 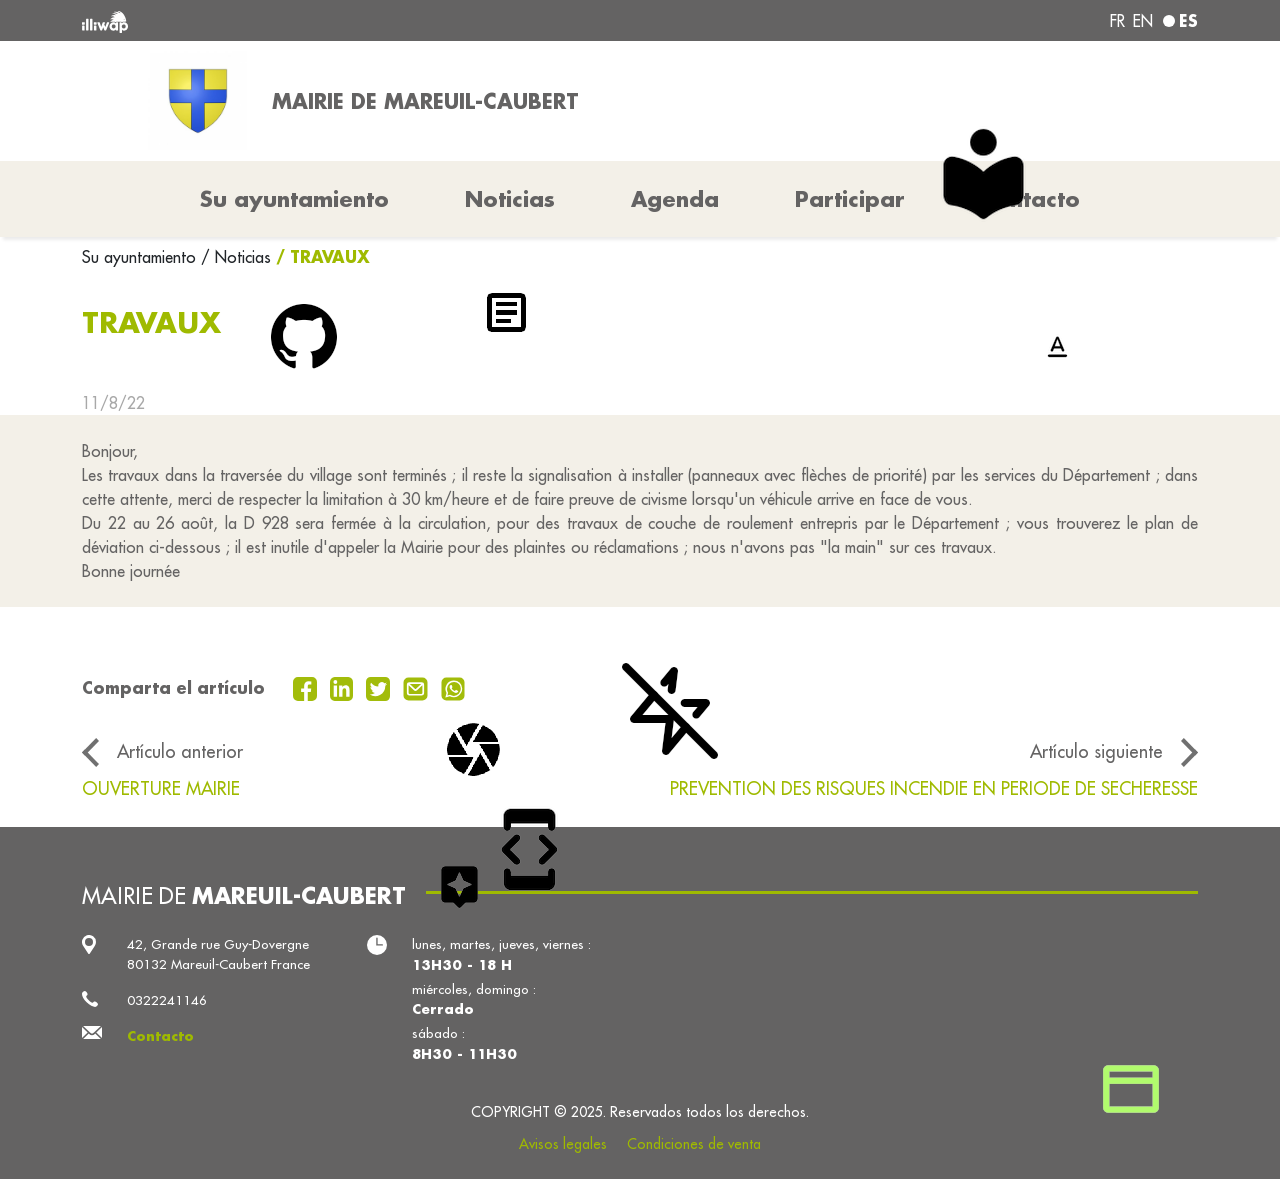 I want to click on view project on github, so click(x=304, y=337).